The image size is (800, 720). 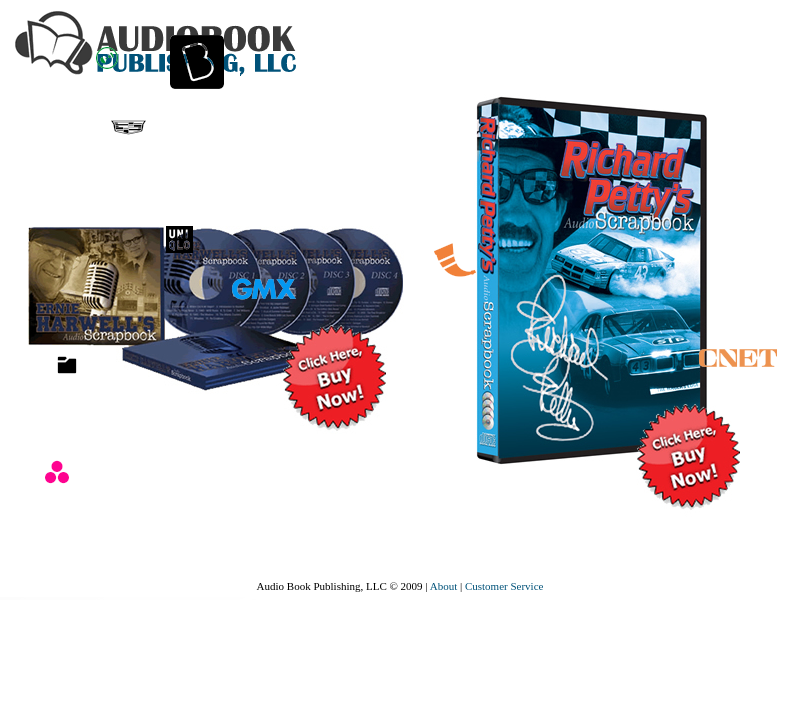 I want to click on open folder to view files, so click(x=67, y=365).